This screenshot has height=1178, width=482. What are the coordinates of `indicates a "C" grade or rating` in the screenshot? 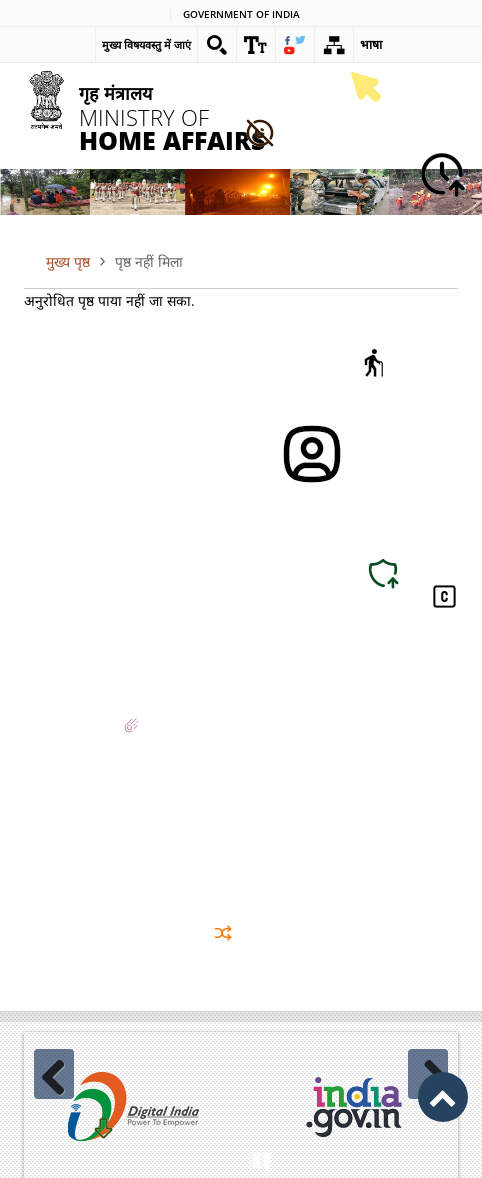 It's located at (444, 596).